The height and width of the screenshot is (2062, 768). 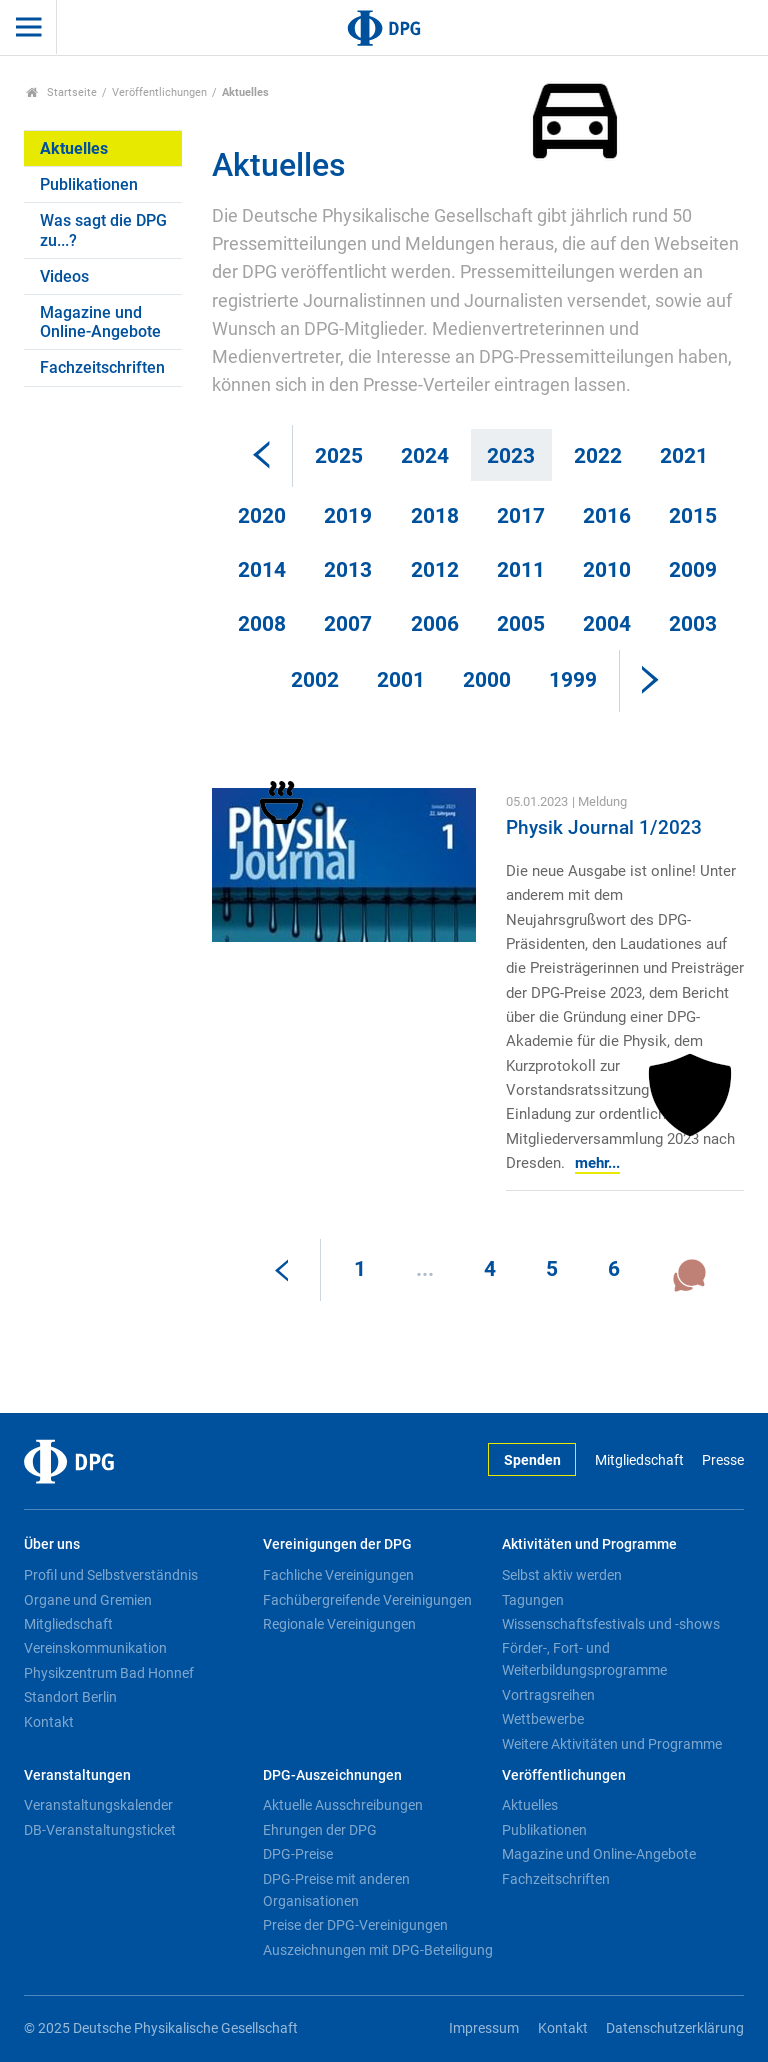 What do you see at coordinates (690, 1095) in the screenshot?
I see `access security settings` at bounding box center [690, 1095].